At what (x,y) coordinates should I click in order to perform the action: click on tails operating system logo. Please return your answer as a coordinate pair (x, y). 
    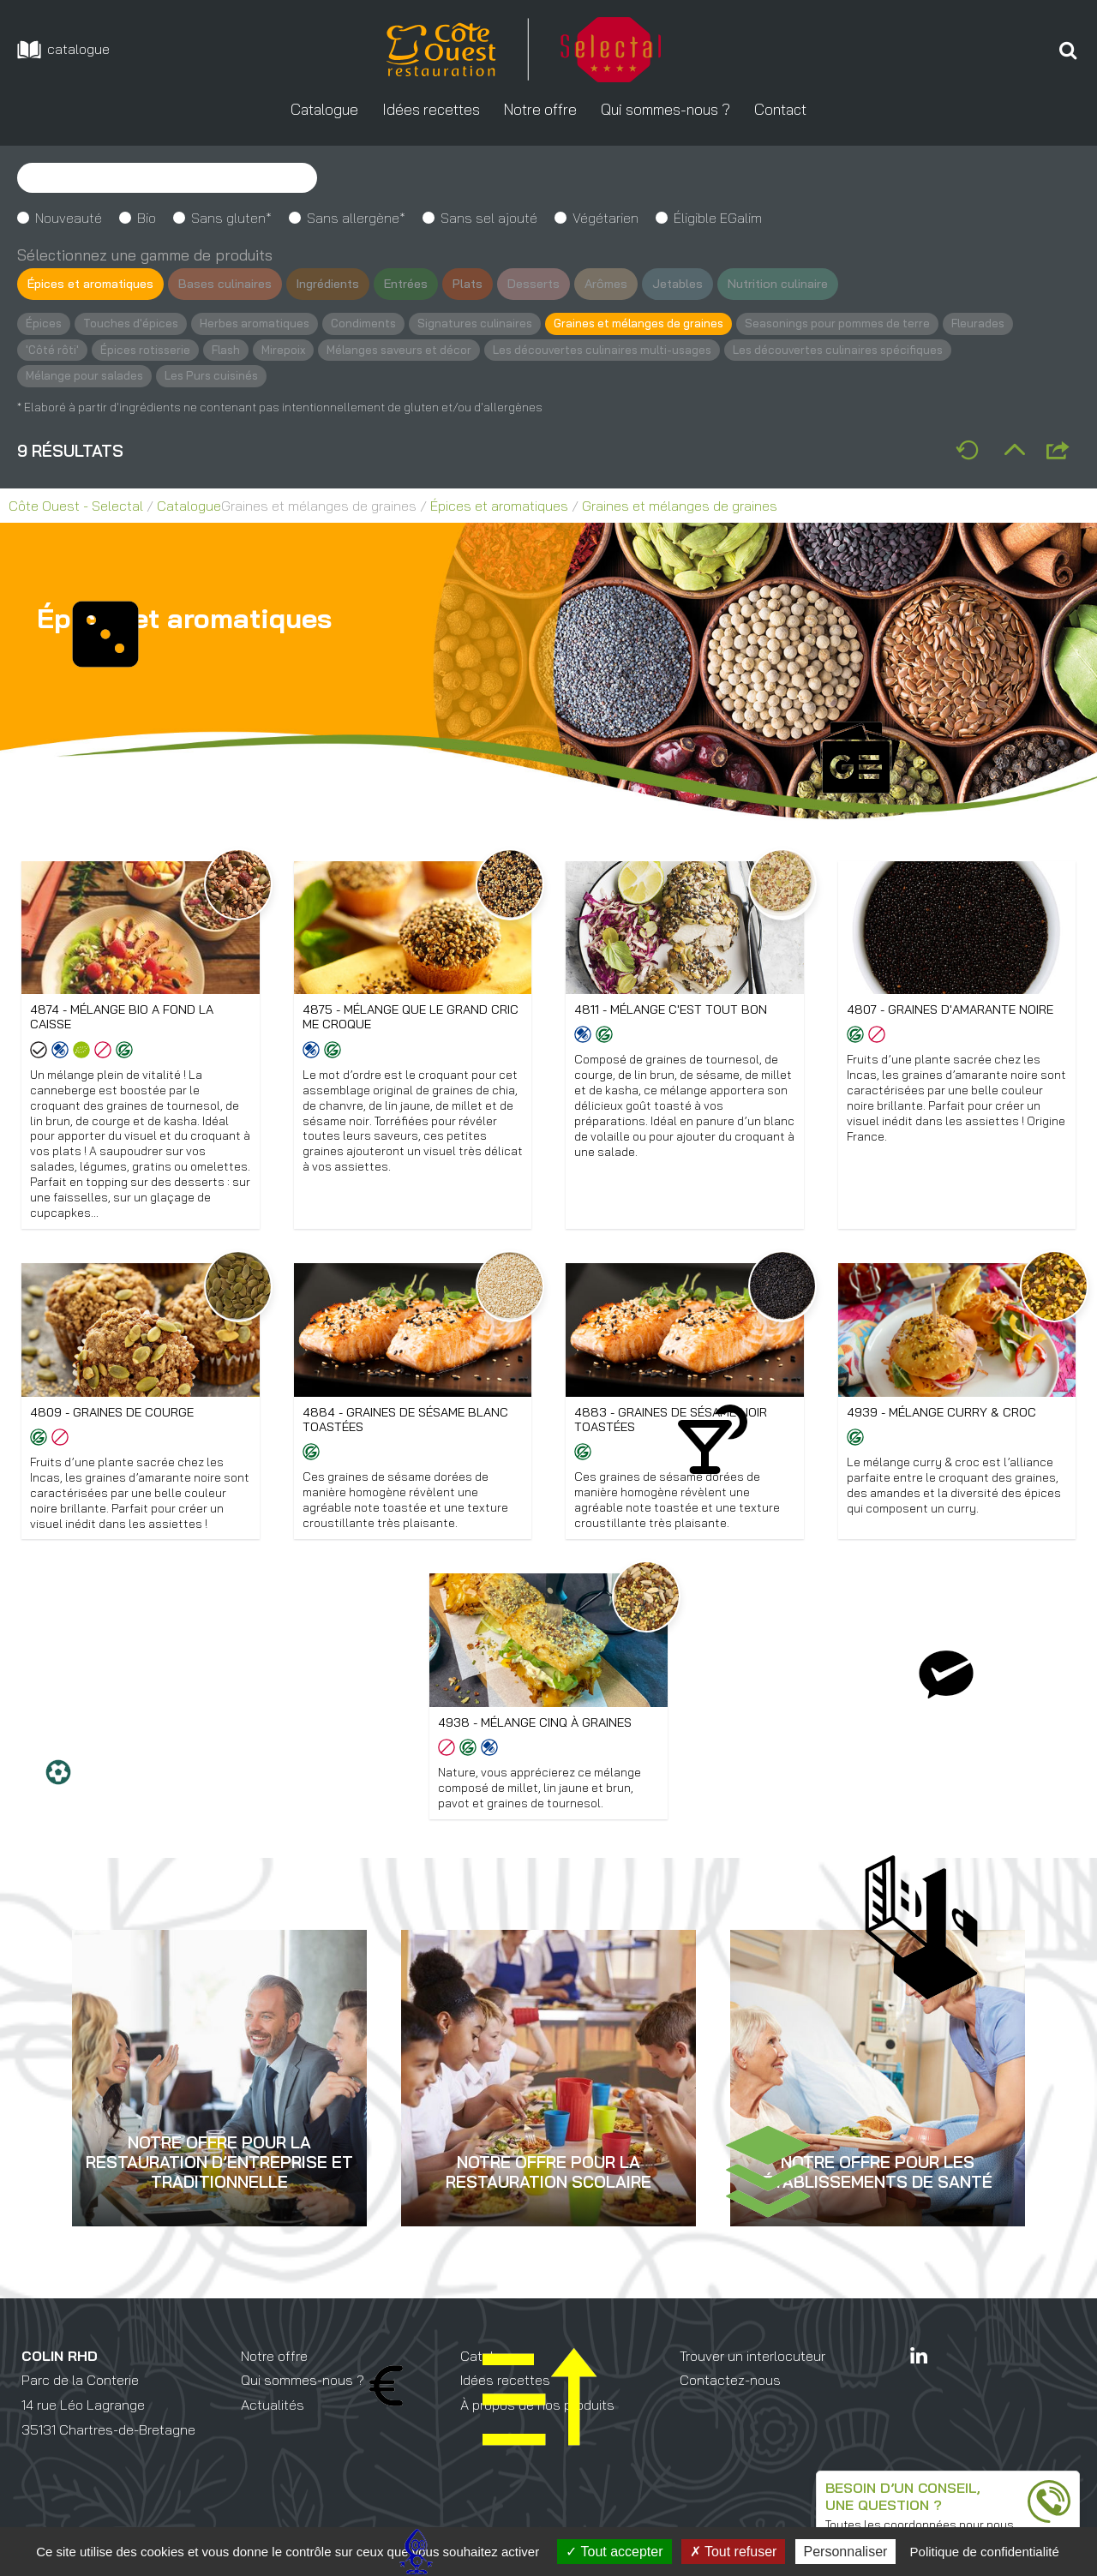
    Looking at the image, I should click on (921, 1927).